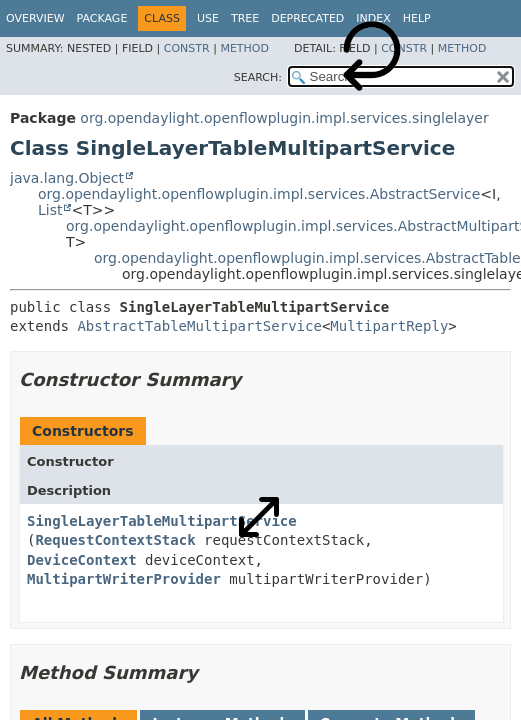 This screenshot has height=720, width=521. I want to click on repeat or iterate through a process, so click(372, 56).